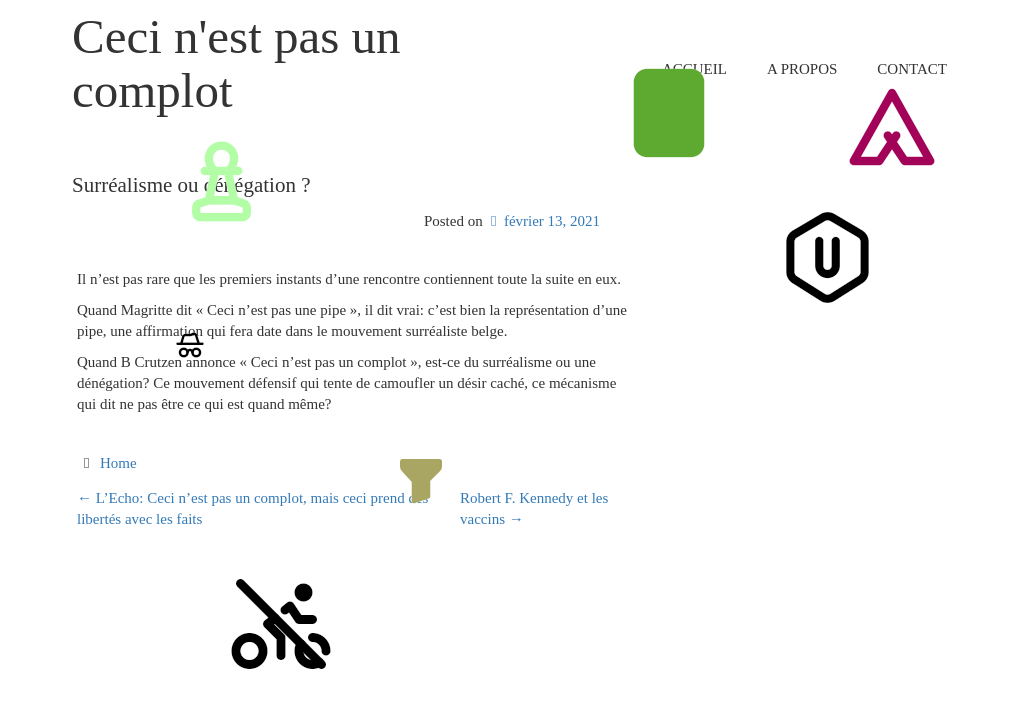 This screenshot has width=1024, height=720. I want to click on indicates a user or account badge, so click(827, 257).